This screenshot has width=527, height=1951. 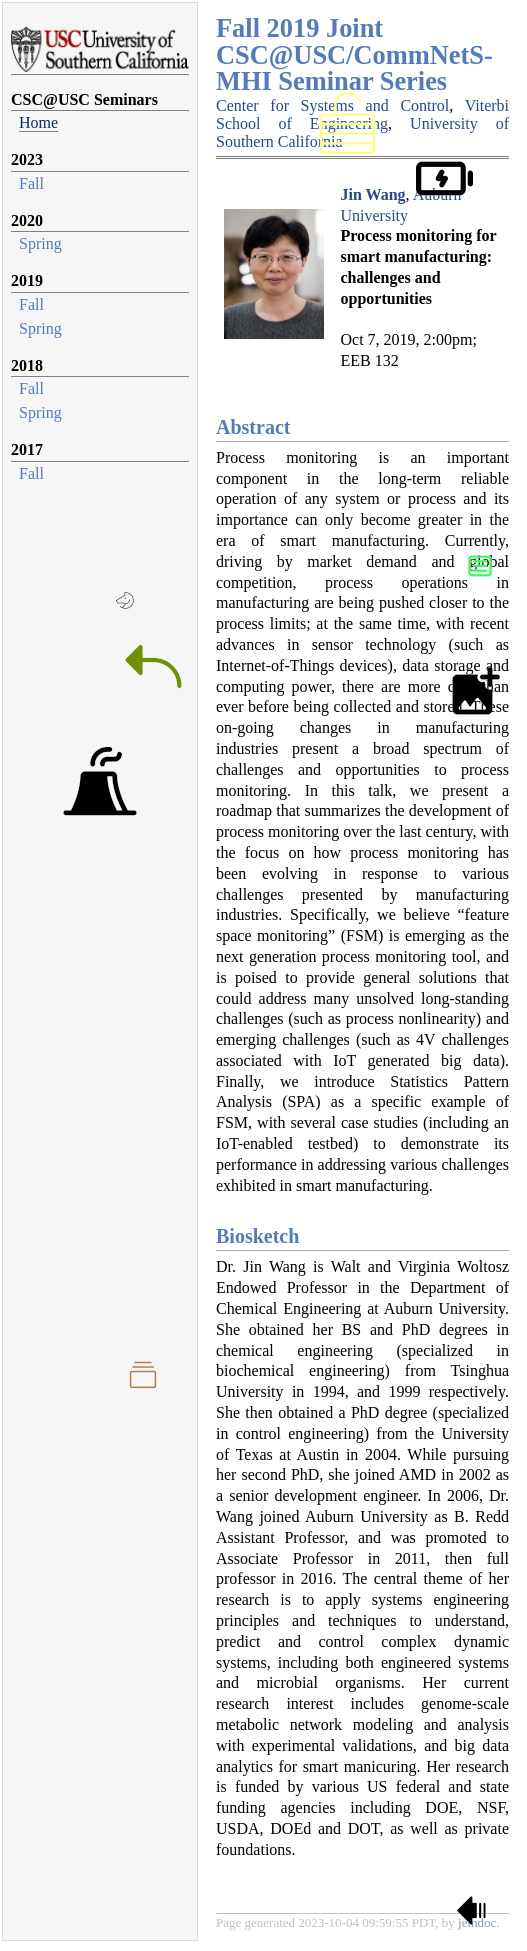 I want to click on access equestrian or horse-related features, so click(x=125, y=600).